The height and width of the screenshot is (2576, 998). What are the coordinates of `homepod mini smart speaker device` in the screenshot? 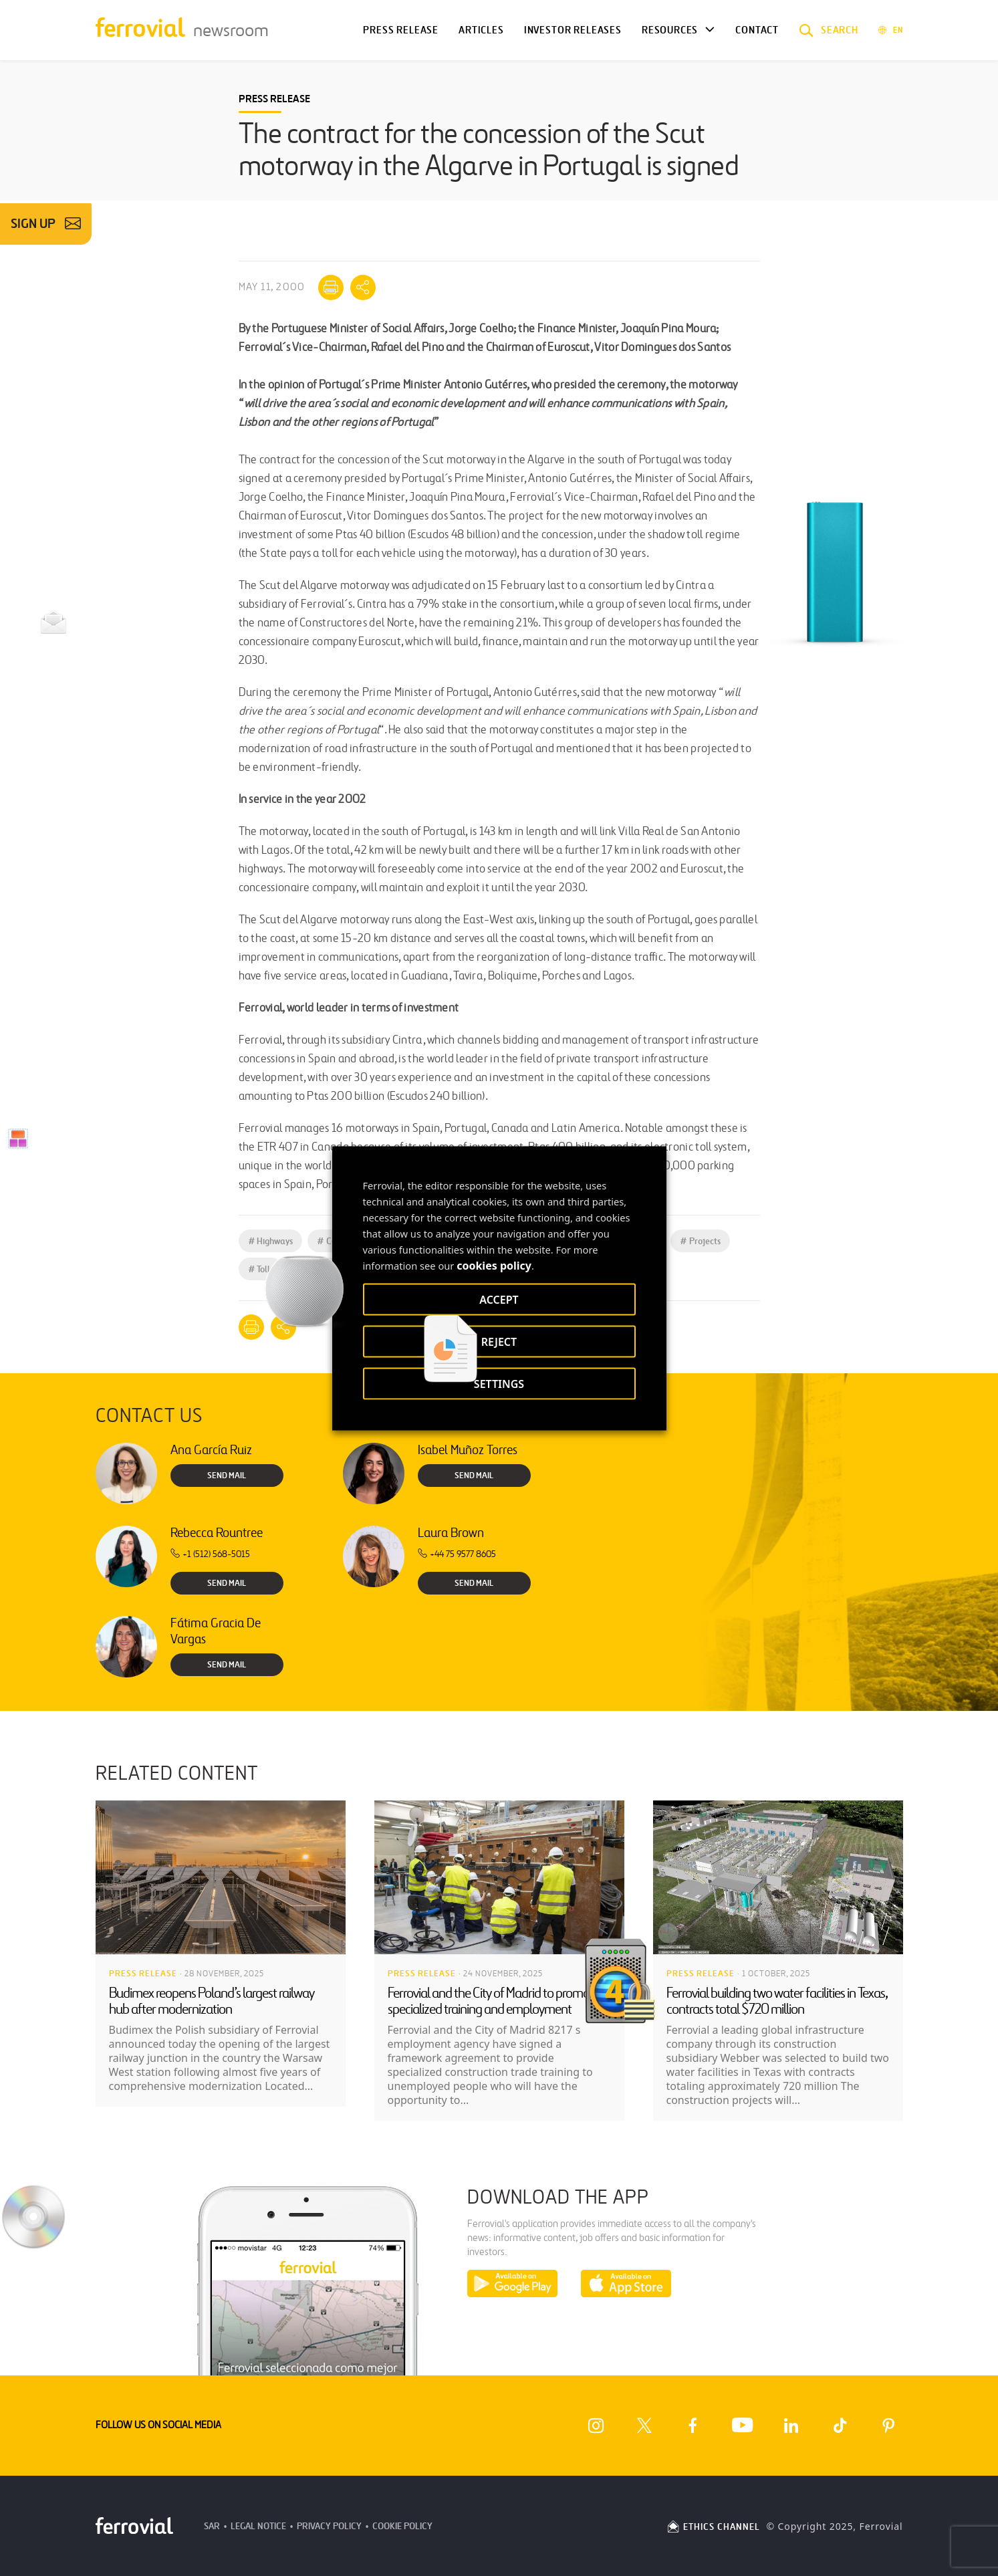 It's located at (304, 1298).